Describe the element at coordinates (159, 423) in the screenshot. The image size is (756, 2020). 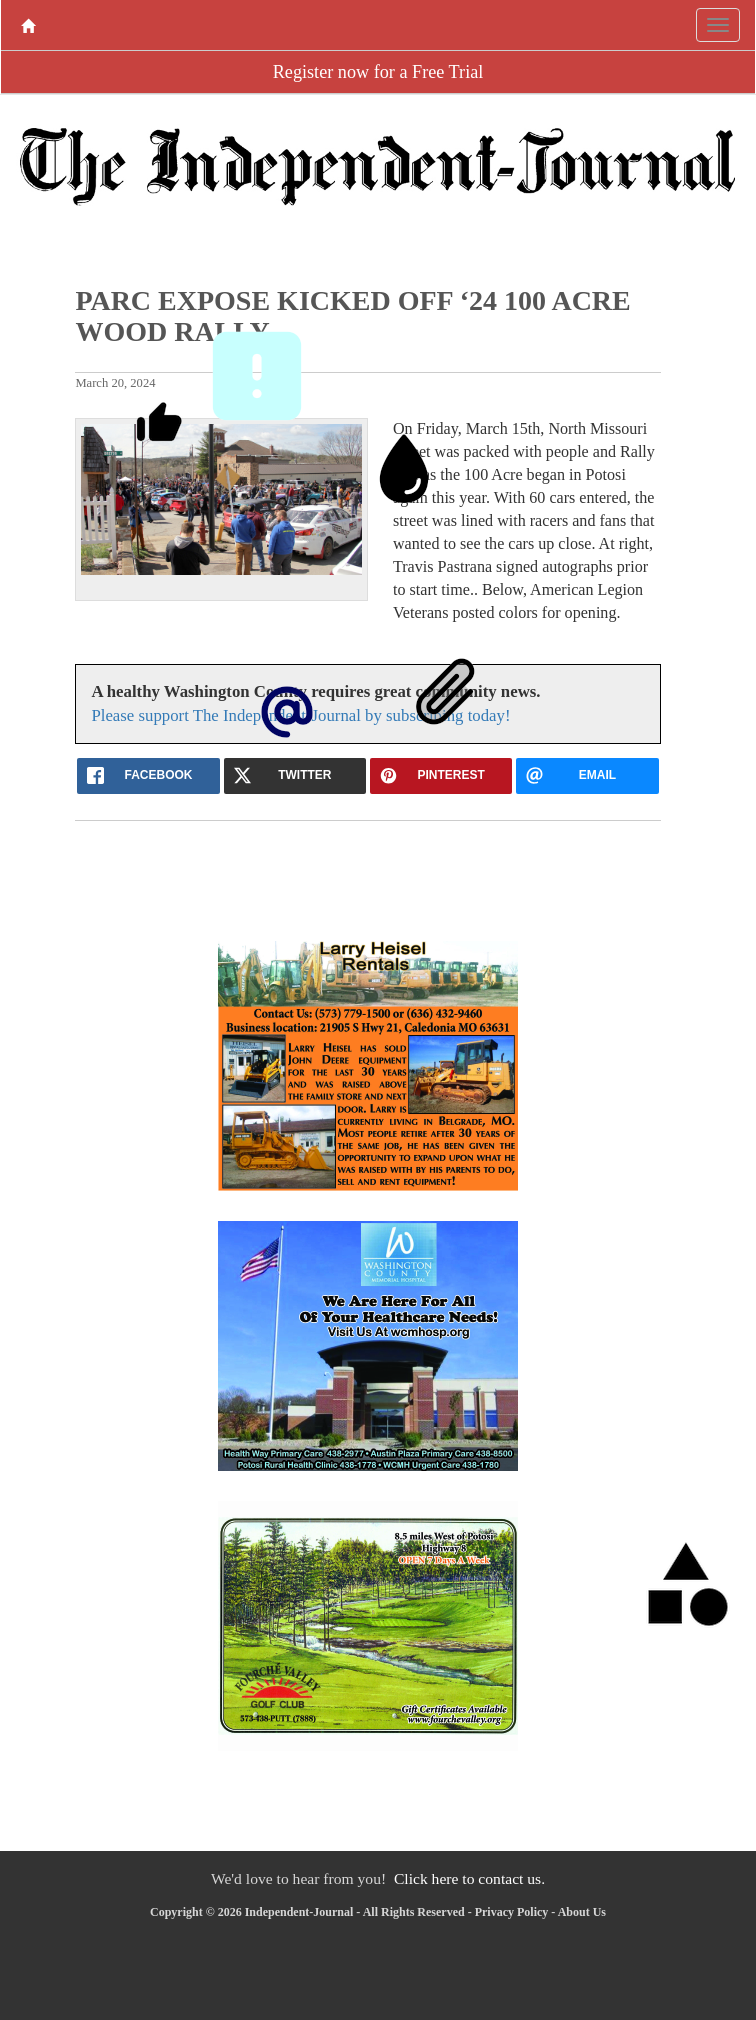
I see `like or upvote content` at that location.